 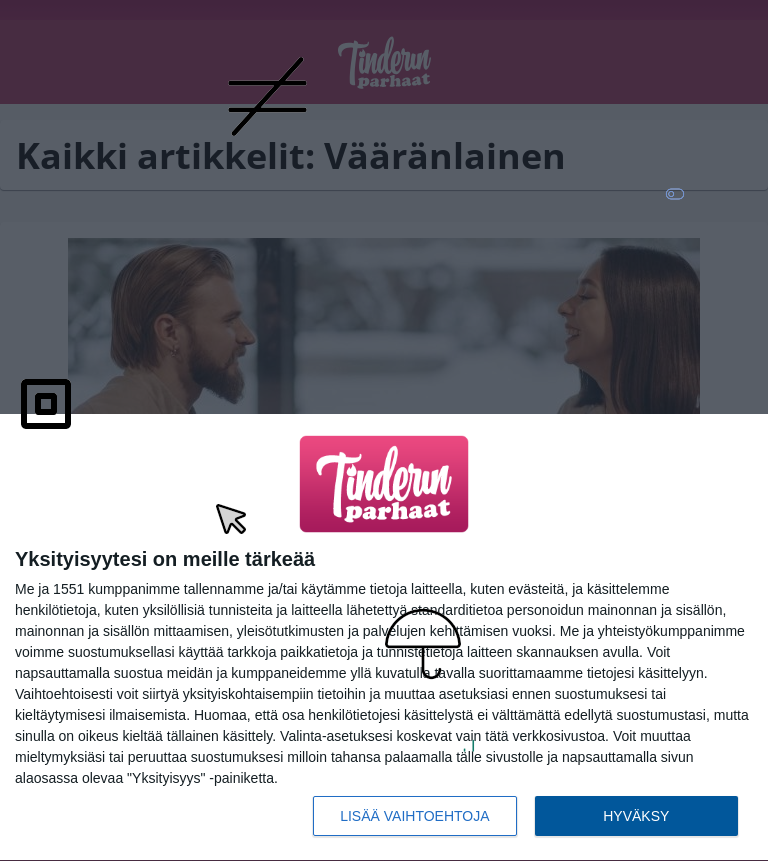 What do you see at coordinates (423, 644) in the screenshot?
I see `indicates weather protection or rain forecast` at bounding box center [423, 644].